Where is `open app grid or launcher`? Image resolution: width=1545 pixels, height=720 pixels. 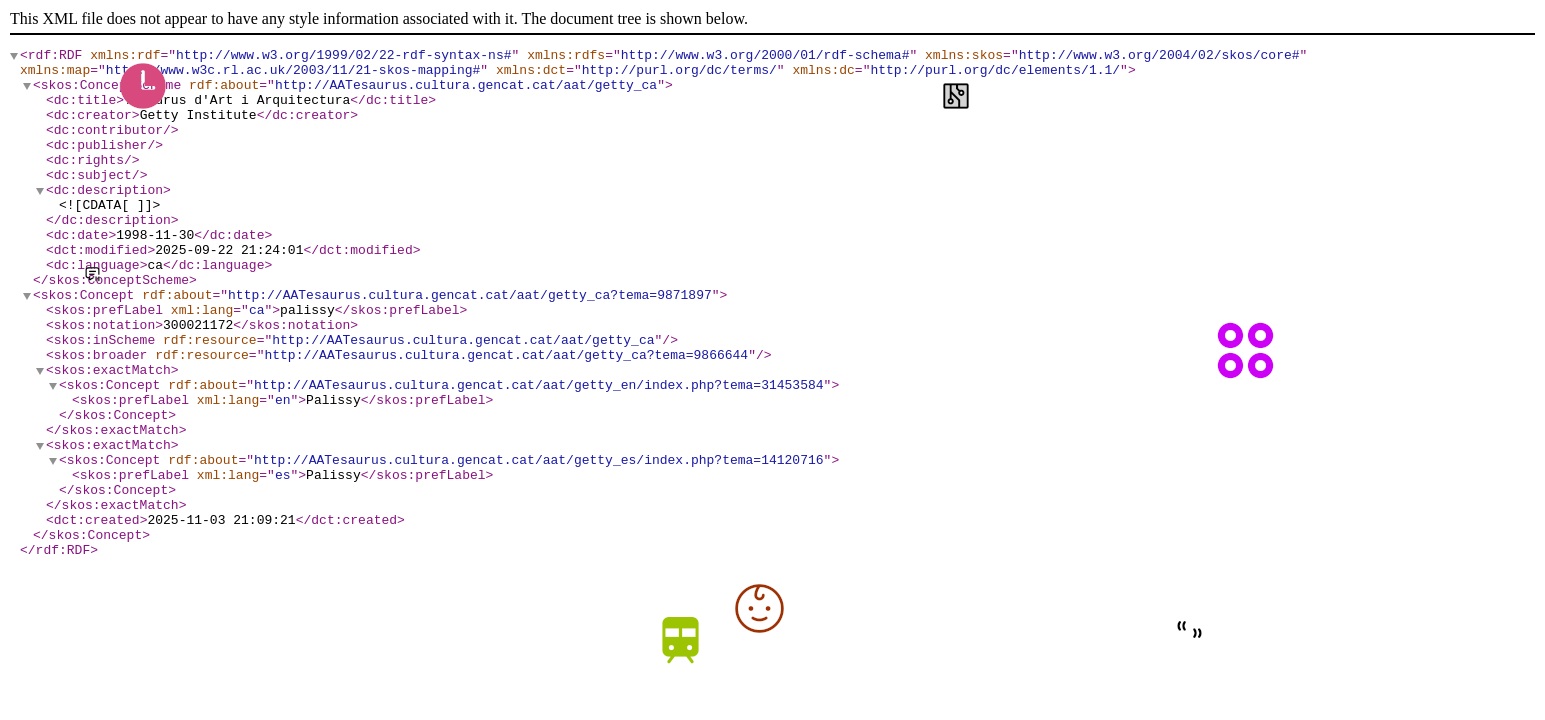 open app grid or launcher is located at coordinates (1245, 350).